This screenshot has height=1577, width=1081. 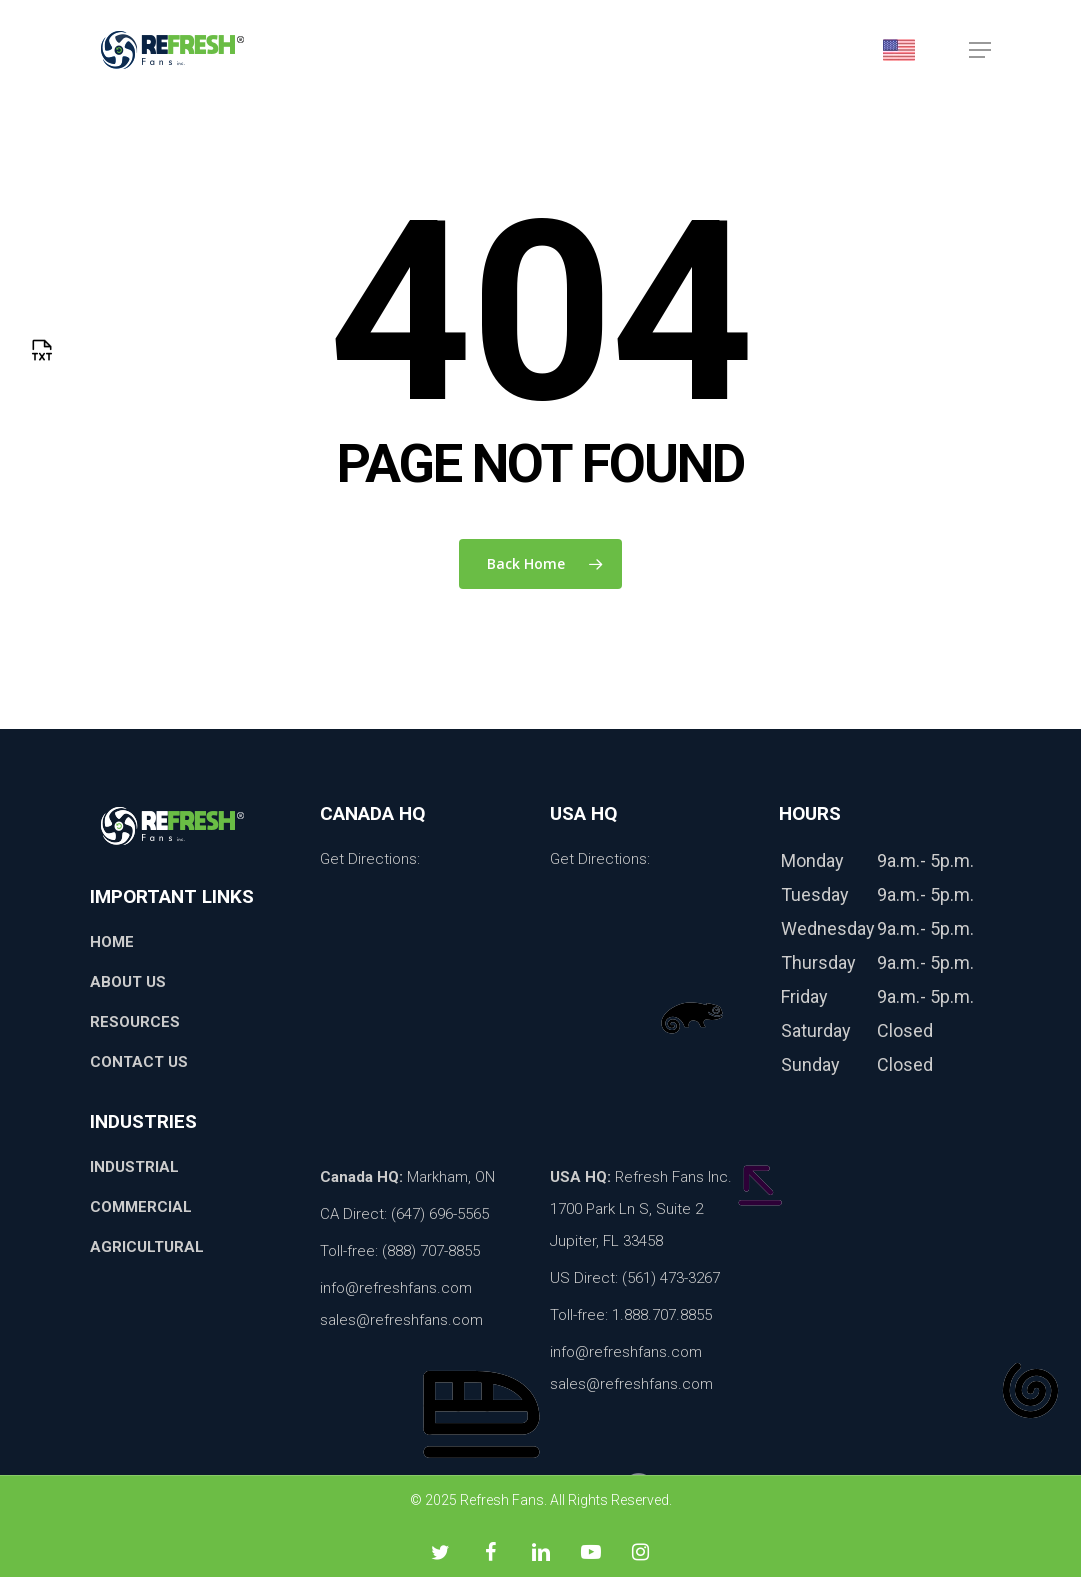 I want to click on openSUSE Linux distribution logo, so click(x=692, y=1018).